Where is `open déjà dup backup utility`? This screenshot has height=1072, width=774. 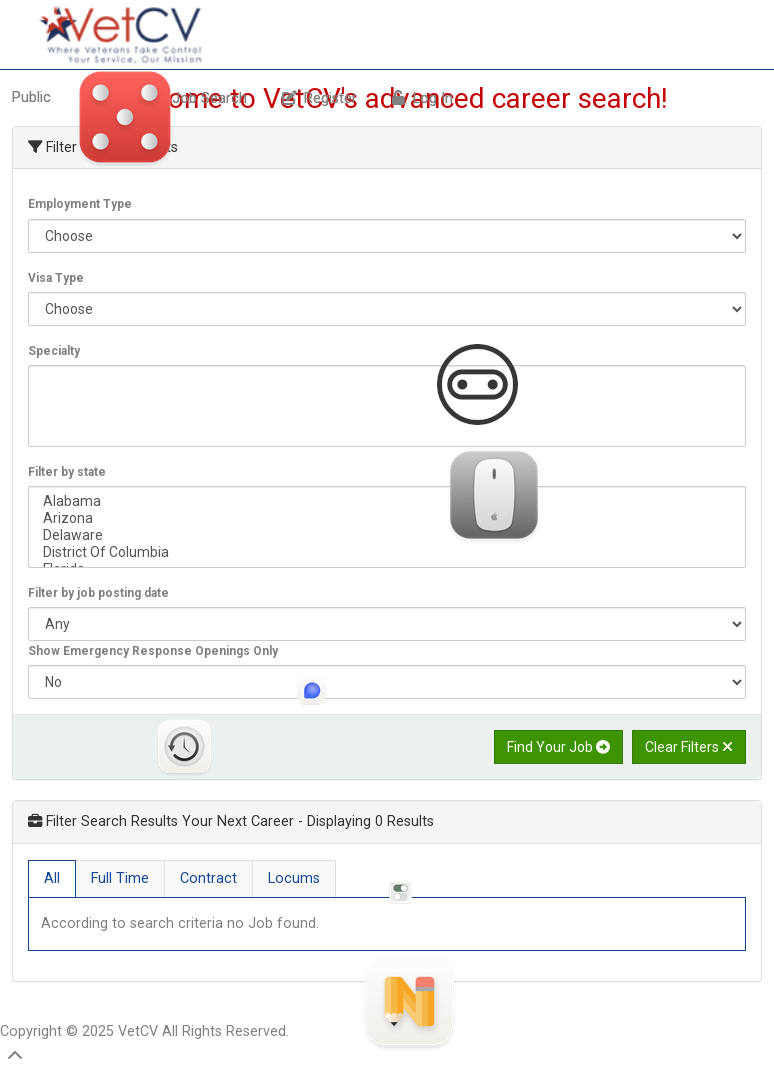
open déjà dup backup utility is located at coordinates (184, 746).